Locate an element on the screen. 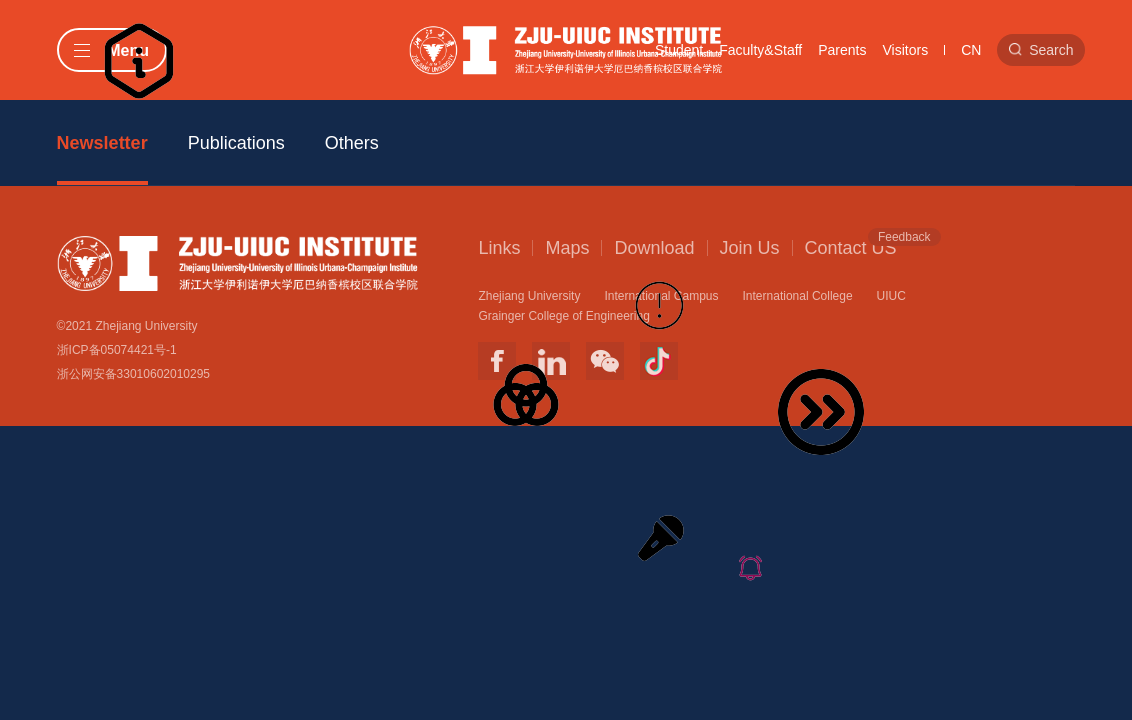  access voice recording or audio input is located at coordinates (660, 539).